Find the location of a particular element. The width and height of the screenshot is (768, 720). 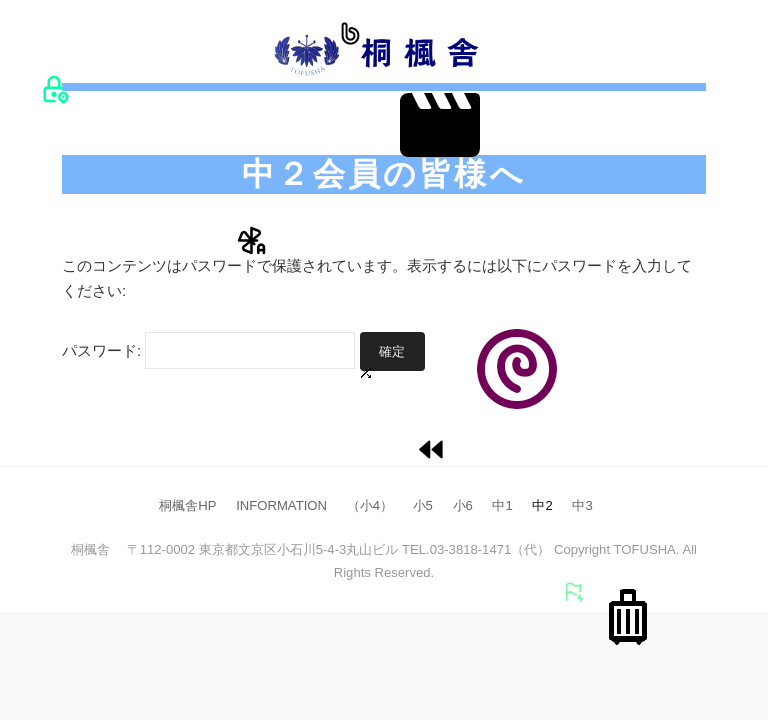

access travel or trip planning features is located at coordinates (628, 617).